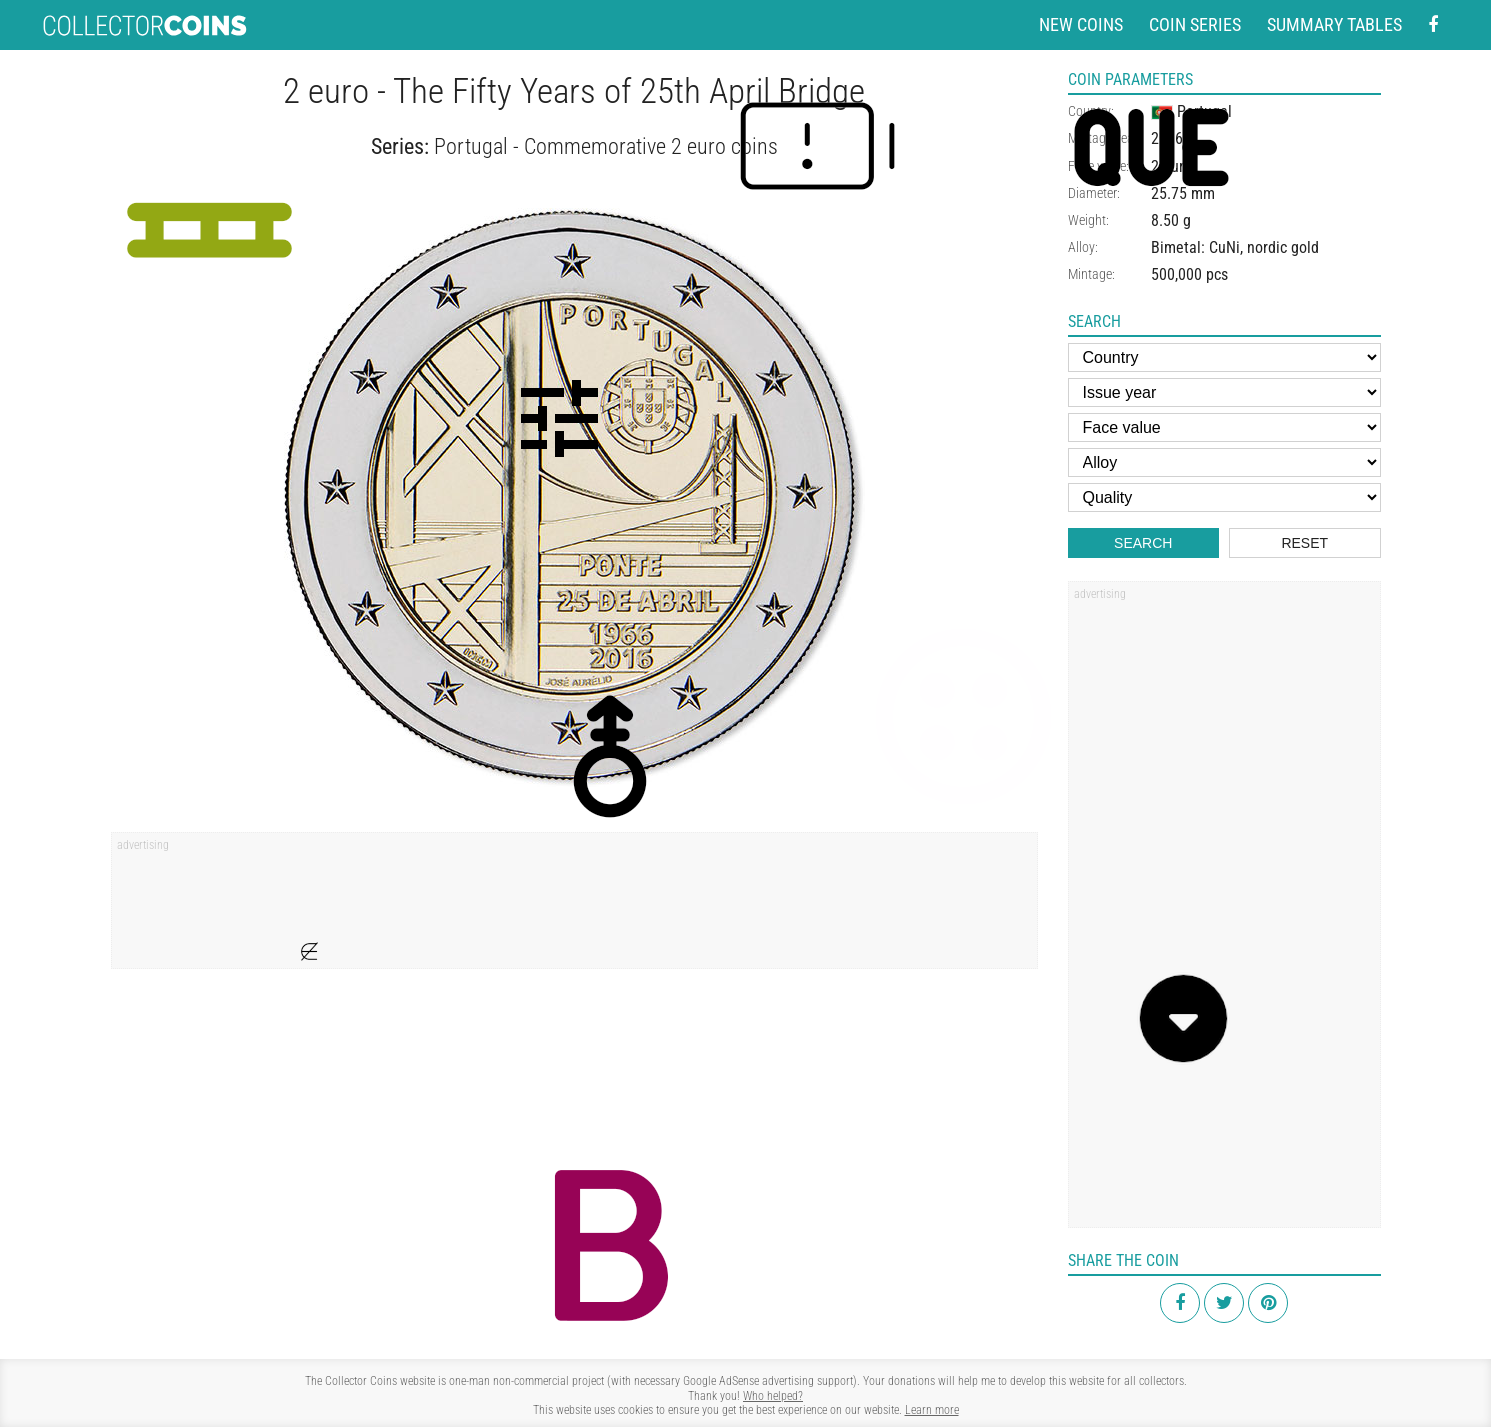 The height and width of the screenshot is (1427, 1491). I want to click on expand dropdown menu, so click(1183, 1018).